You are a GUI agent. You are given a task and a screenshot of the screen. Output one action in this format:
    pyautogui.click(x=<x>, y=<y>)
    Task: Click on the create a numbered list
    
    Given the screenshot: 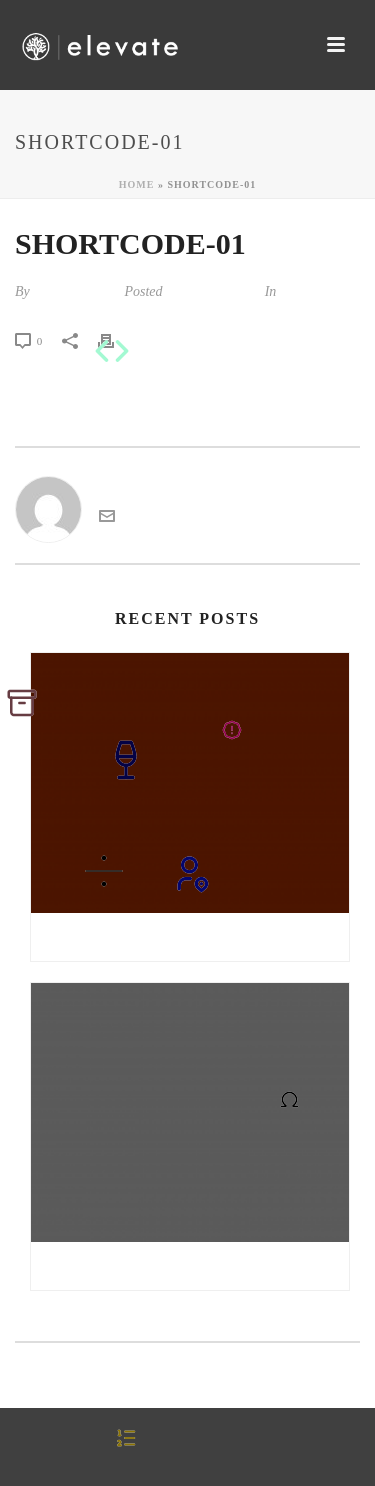 What is the action you would take?
    pyautogui.click(x=126, y=1438)
    